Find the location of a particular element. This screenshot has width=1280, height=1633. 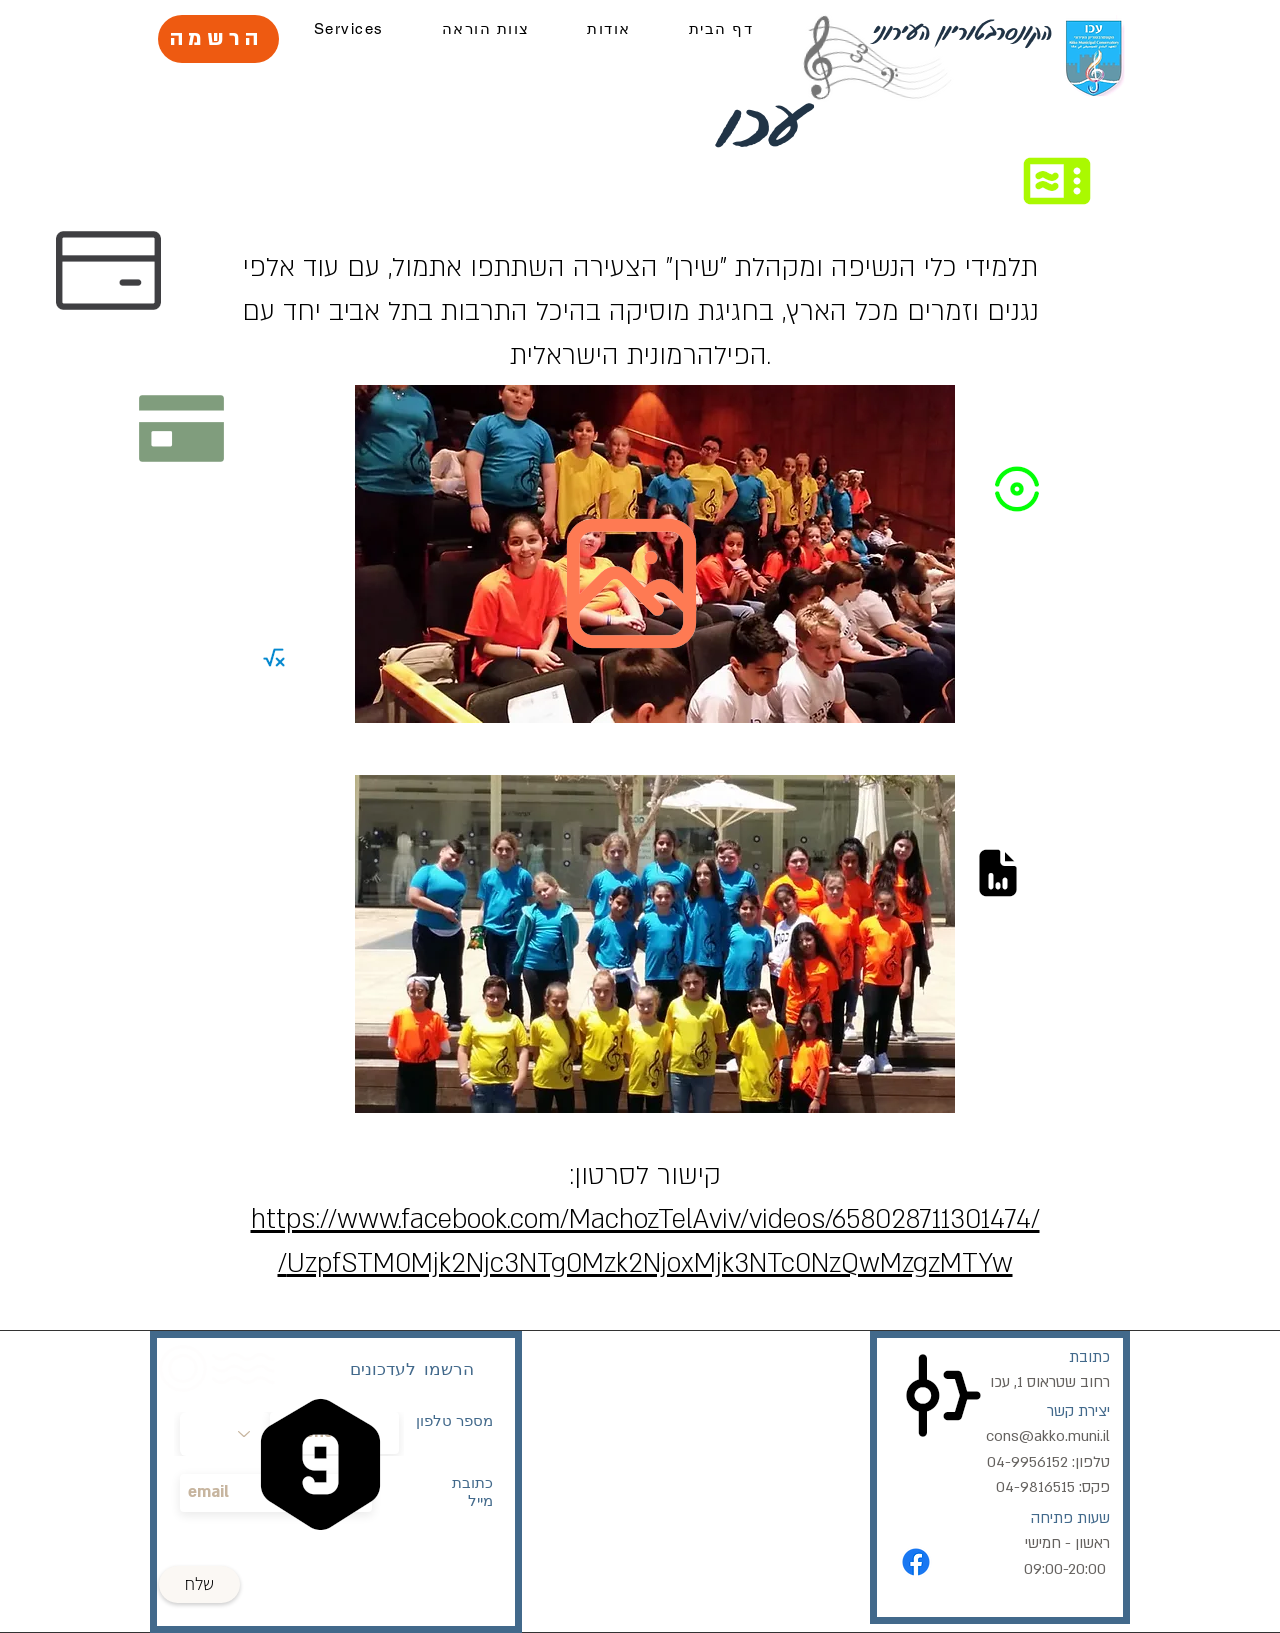

view photos or images is located at coordinates (631, 583).